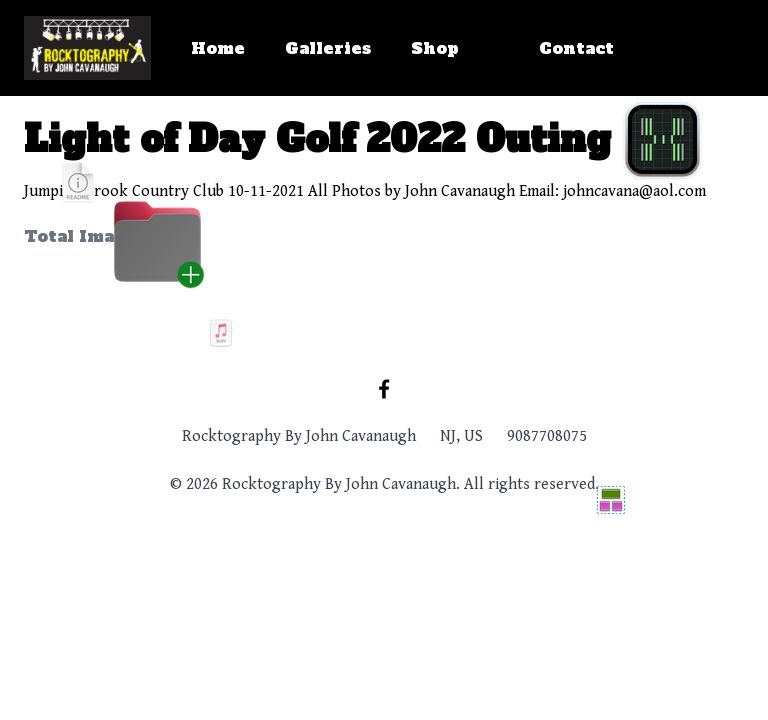 This screenshot has width=768, height=720. I want to click on open readme documentation file, so click(78, 183).